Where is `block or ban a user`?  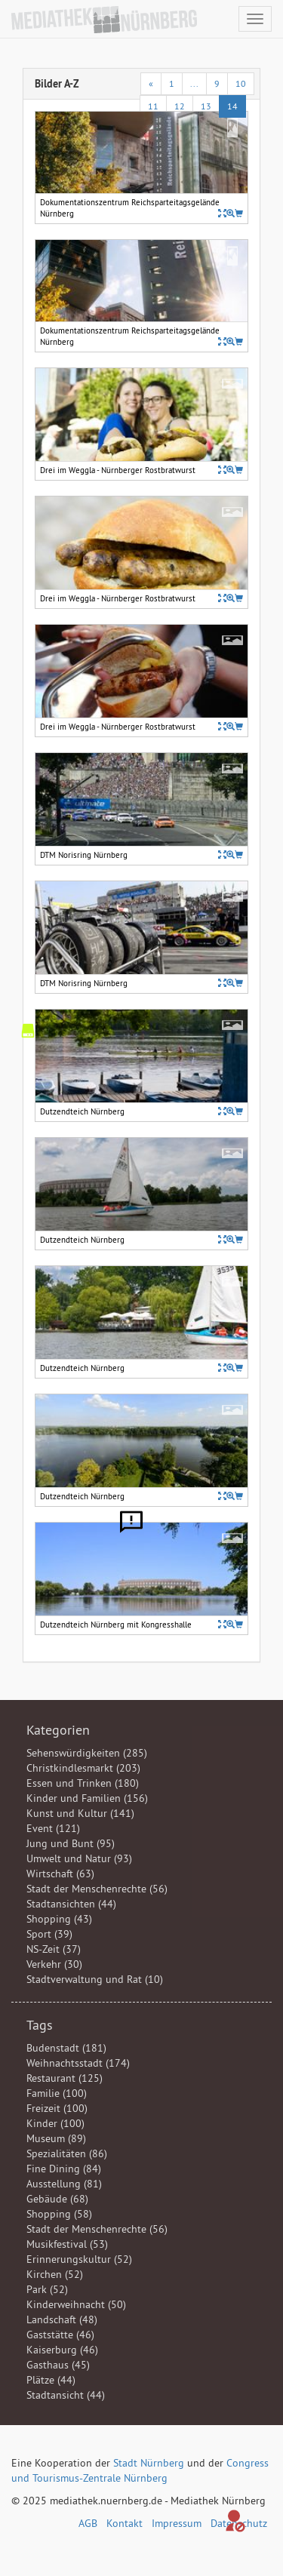 block or ban a user is located at coordinates (234, 2521).